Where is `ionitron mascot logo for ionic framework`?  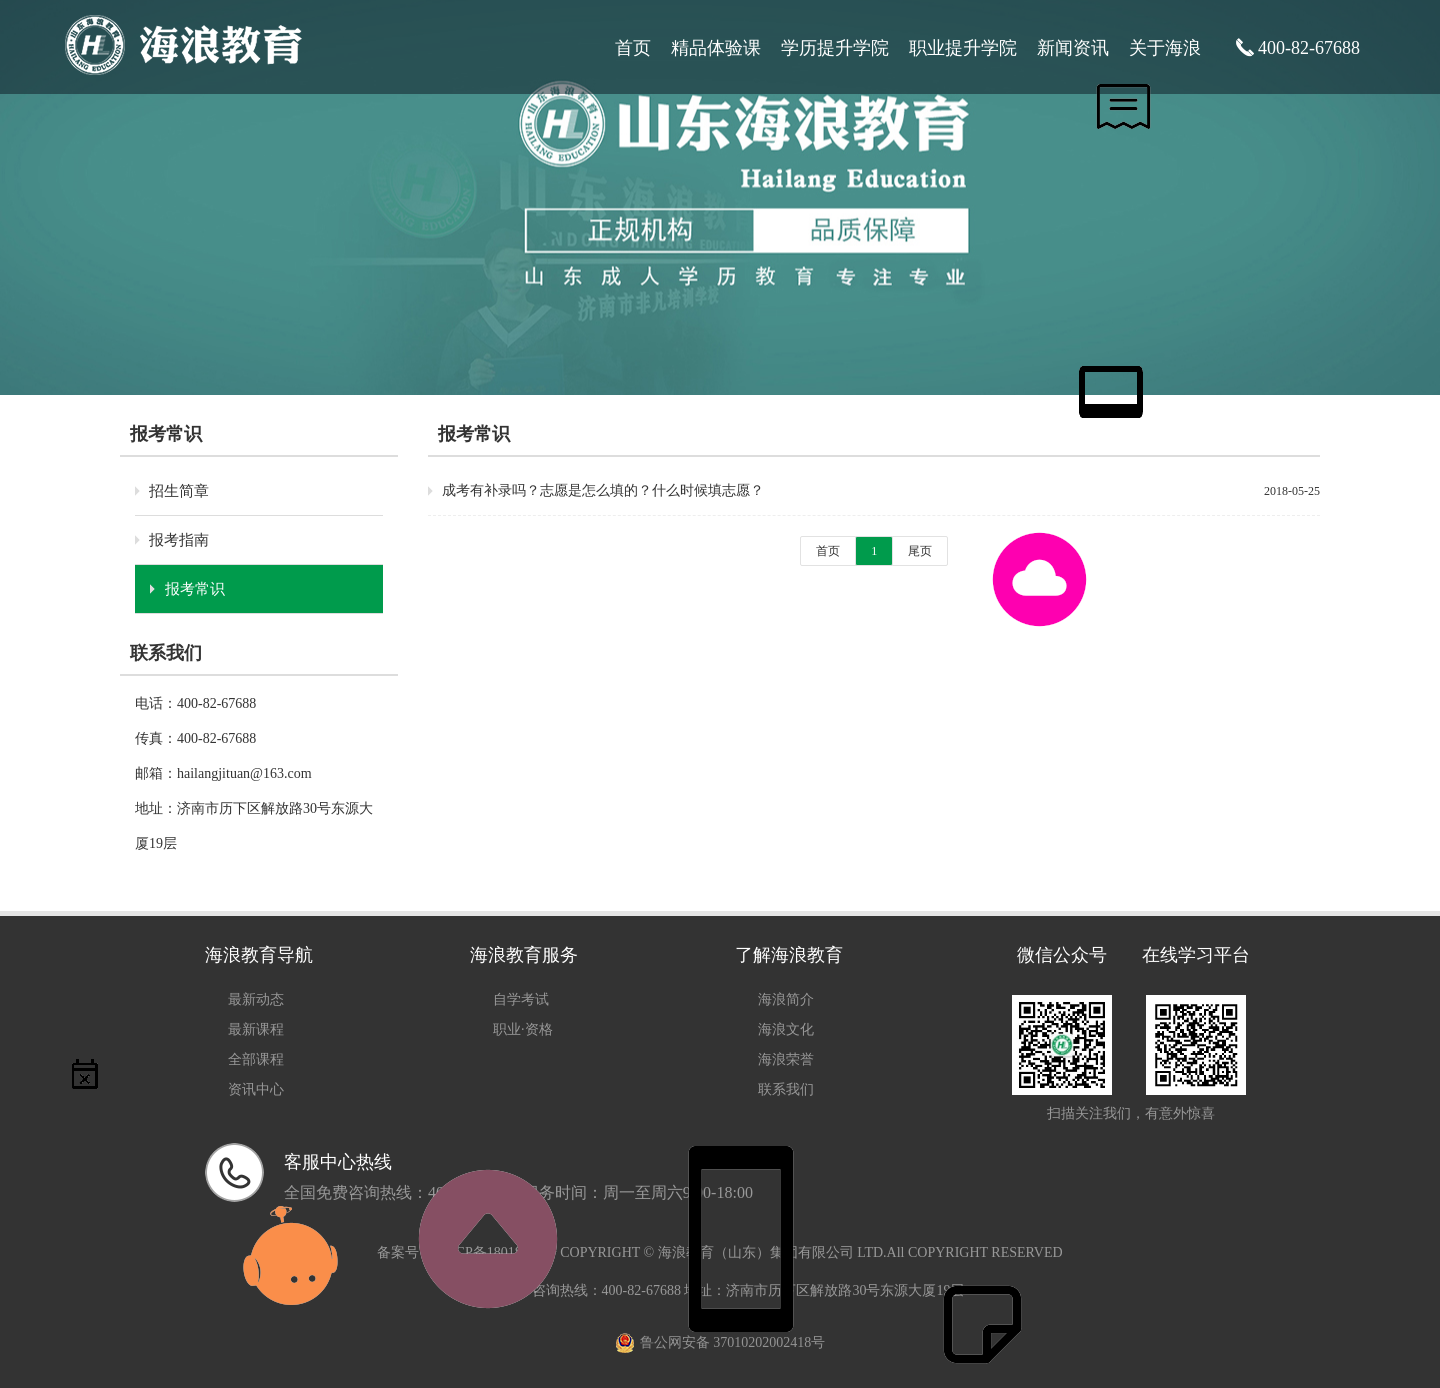
ionitron mascot logo for ionic framework is located at coordinates (290, 1255).